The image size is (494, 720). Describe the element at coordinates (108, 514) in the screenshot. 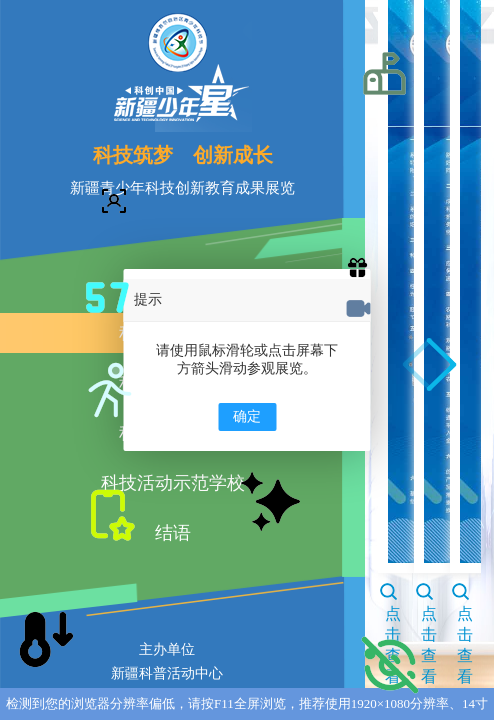

I see `mark device as favorite` at that location.